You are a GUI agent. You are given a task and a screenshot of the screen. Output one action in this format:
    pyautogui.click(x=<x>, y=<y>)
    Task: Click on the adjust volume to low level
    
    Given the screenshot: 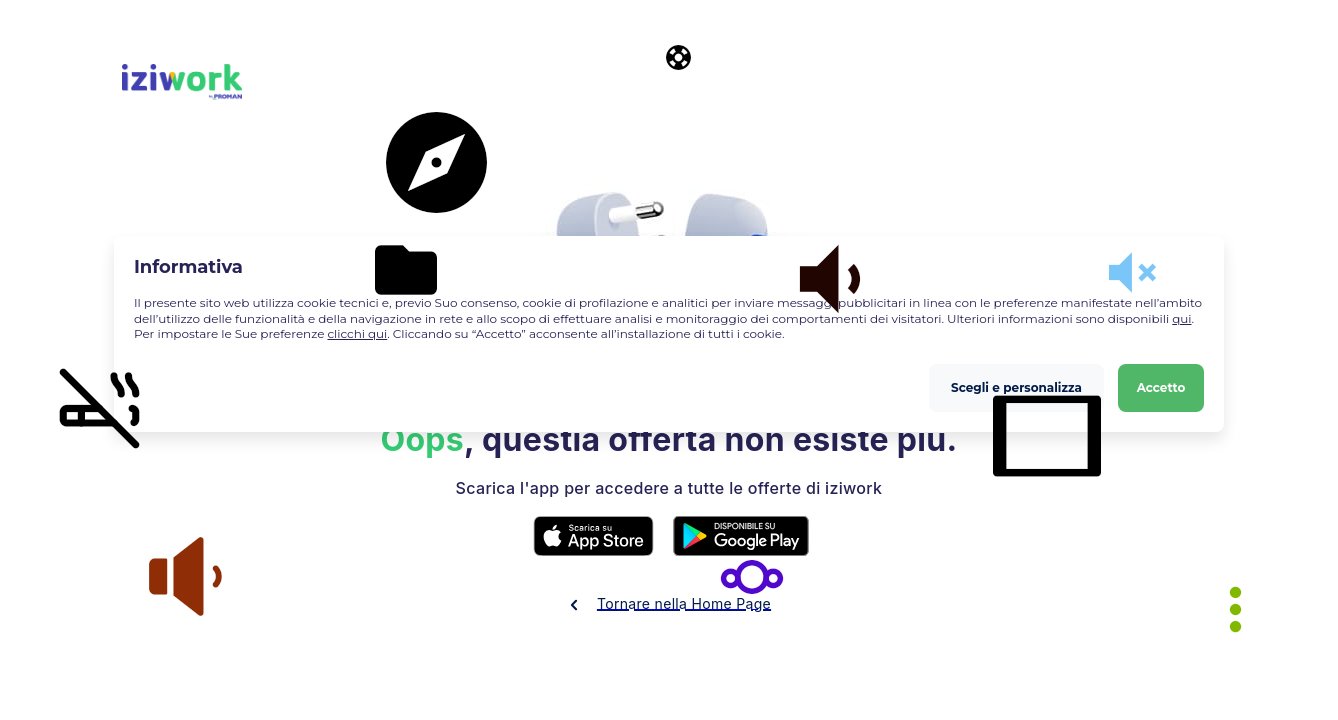 What is the action you would take?
    pyautogui.click(x=191, y=576)
    